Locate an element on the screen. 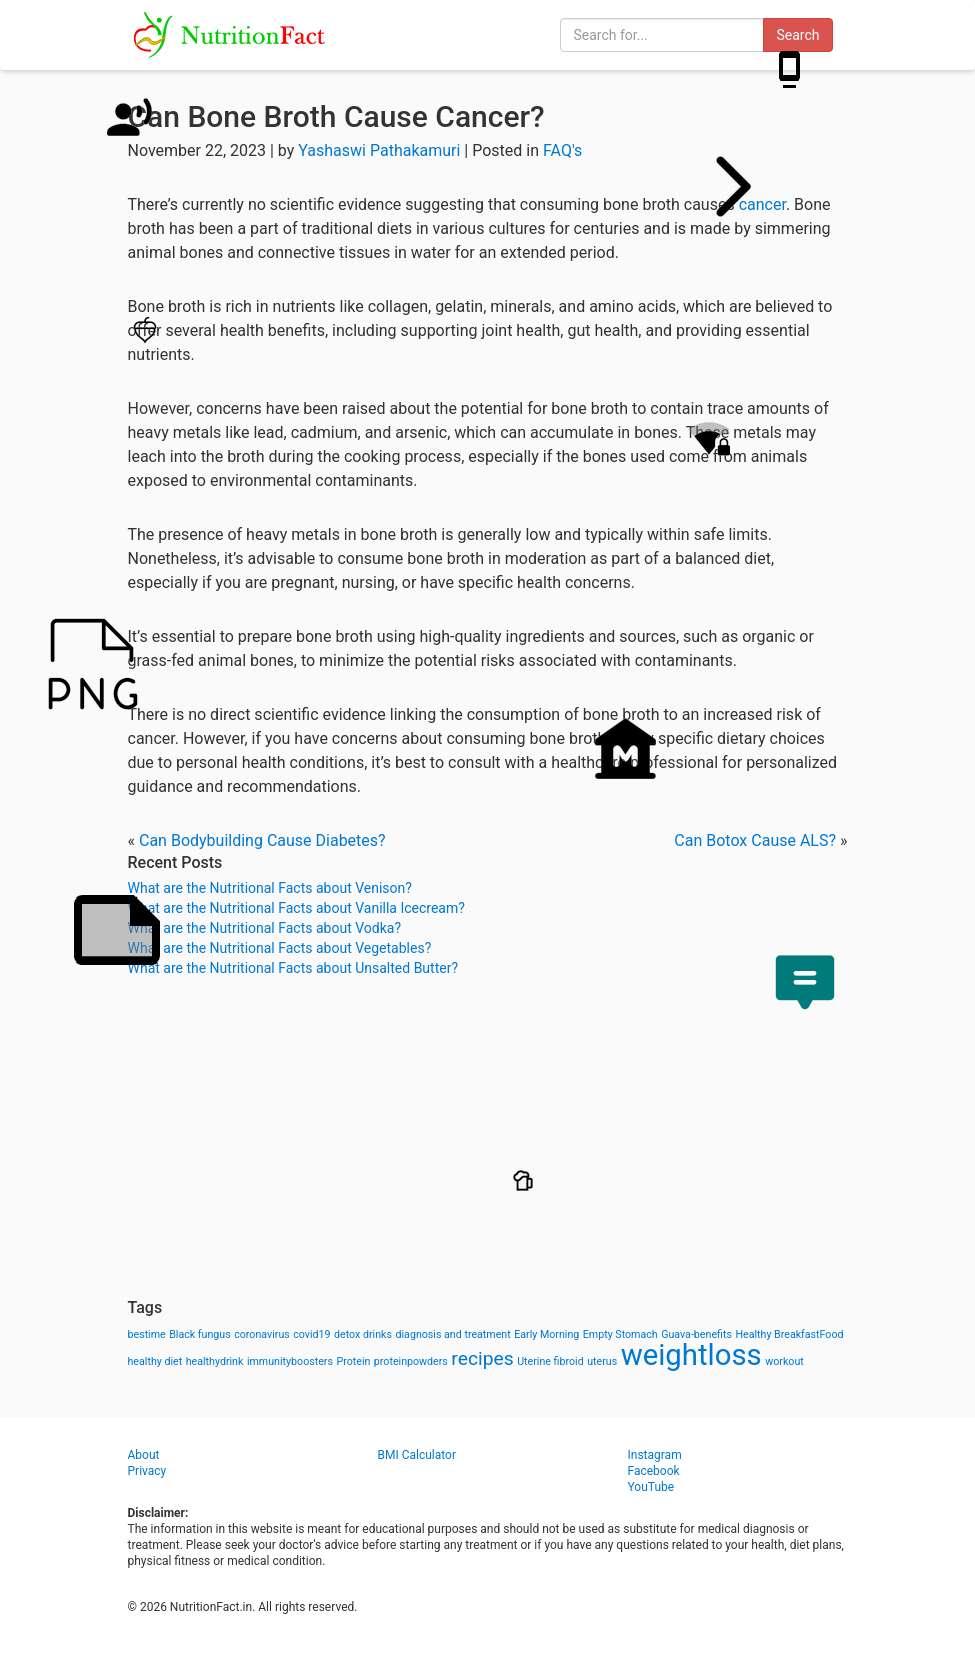 The image size is (975, 1665). activate voice recording or dictation is located at coordinates (129, 117).